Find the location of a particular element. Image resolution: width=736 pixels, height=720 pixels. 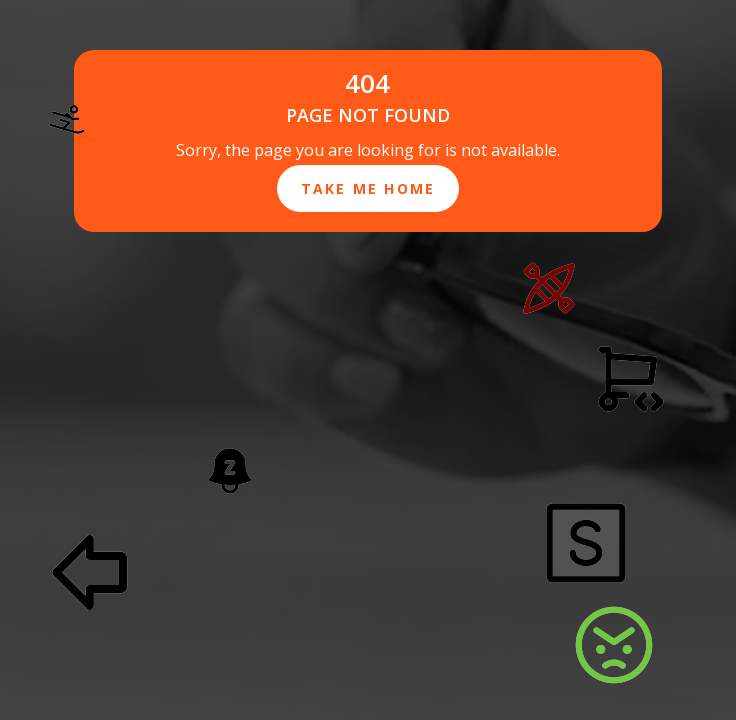

snooze notifications is located at coordinates (230, 471).